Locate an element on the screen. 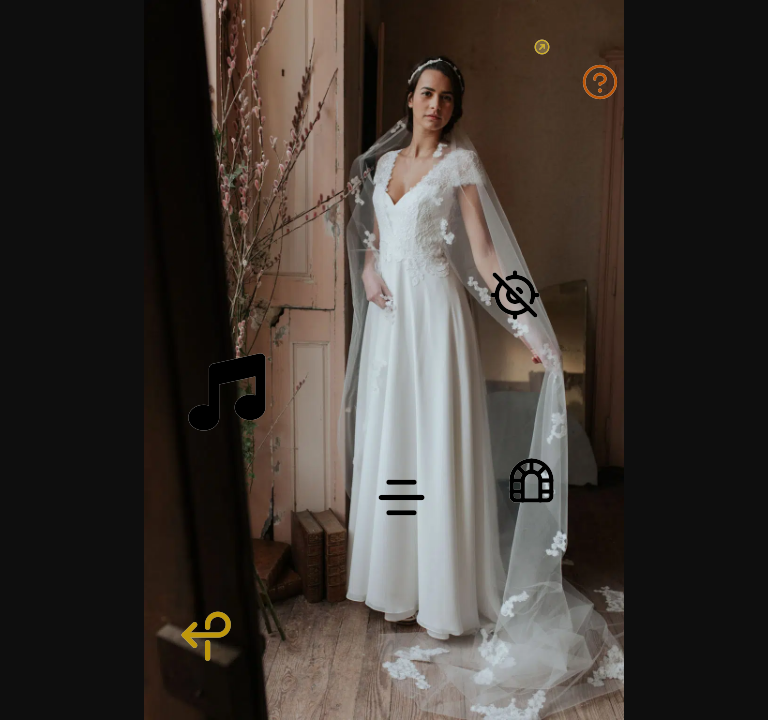 This screenshot has width=768, height=720. open navigation menu is located at coordinates (401, 497).